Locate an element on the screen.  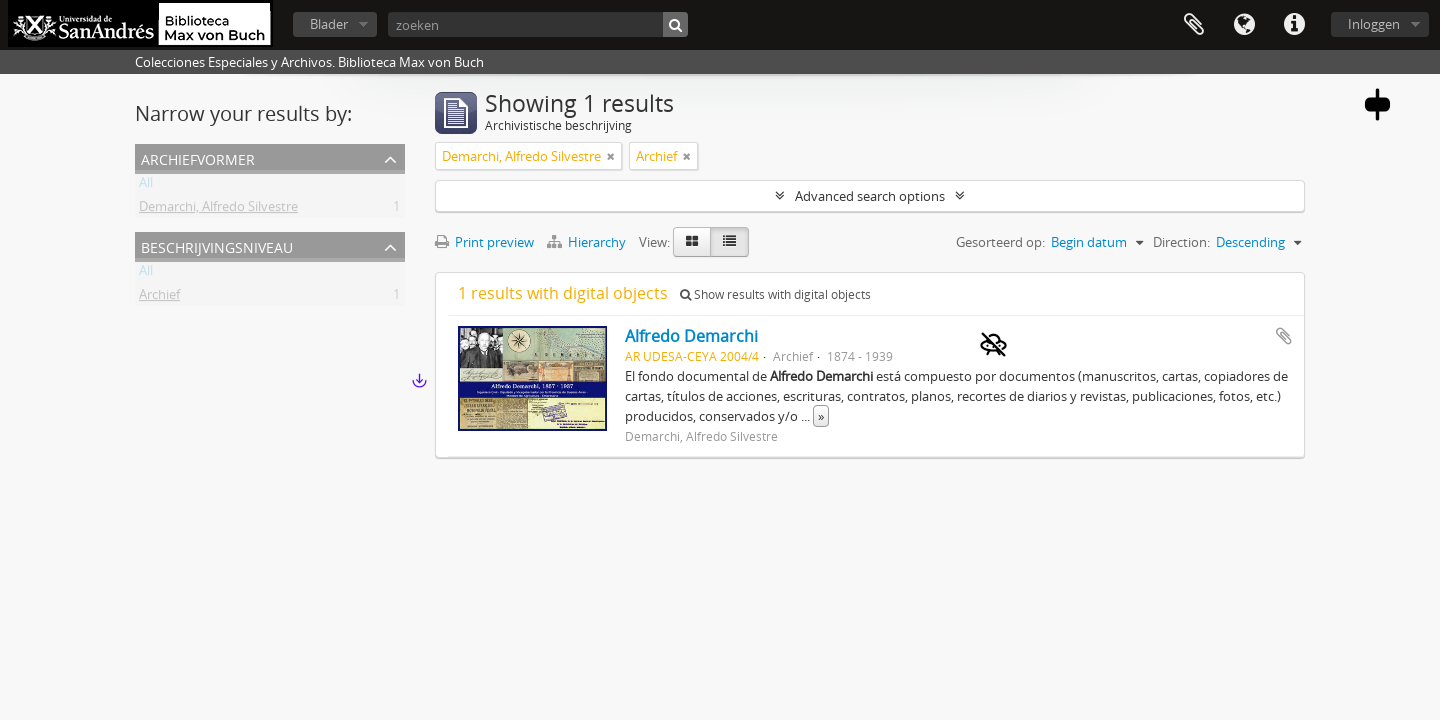
download file to device is located at coordinates (419, 380).